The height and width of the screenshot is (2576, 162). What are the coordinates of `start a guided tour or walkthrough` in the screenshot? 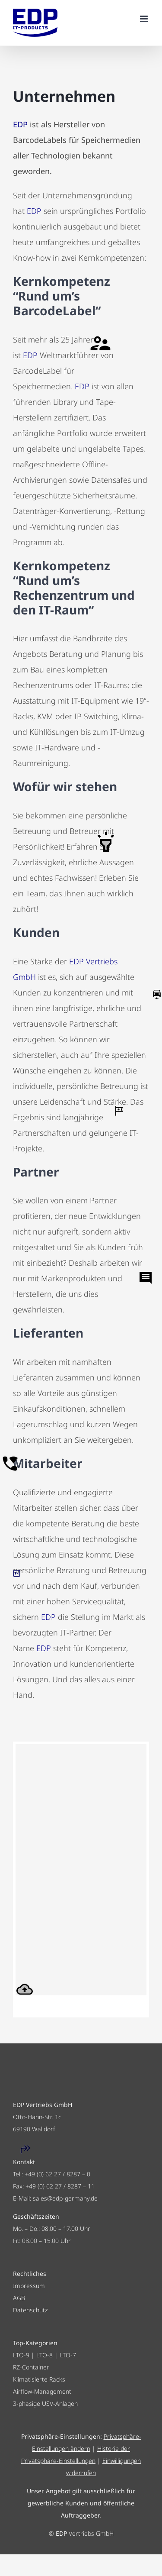 It's located at (118, 1111).